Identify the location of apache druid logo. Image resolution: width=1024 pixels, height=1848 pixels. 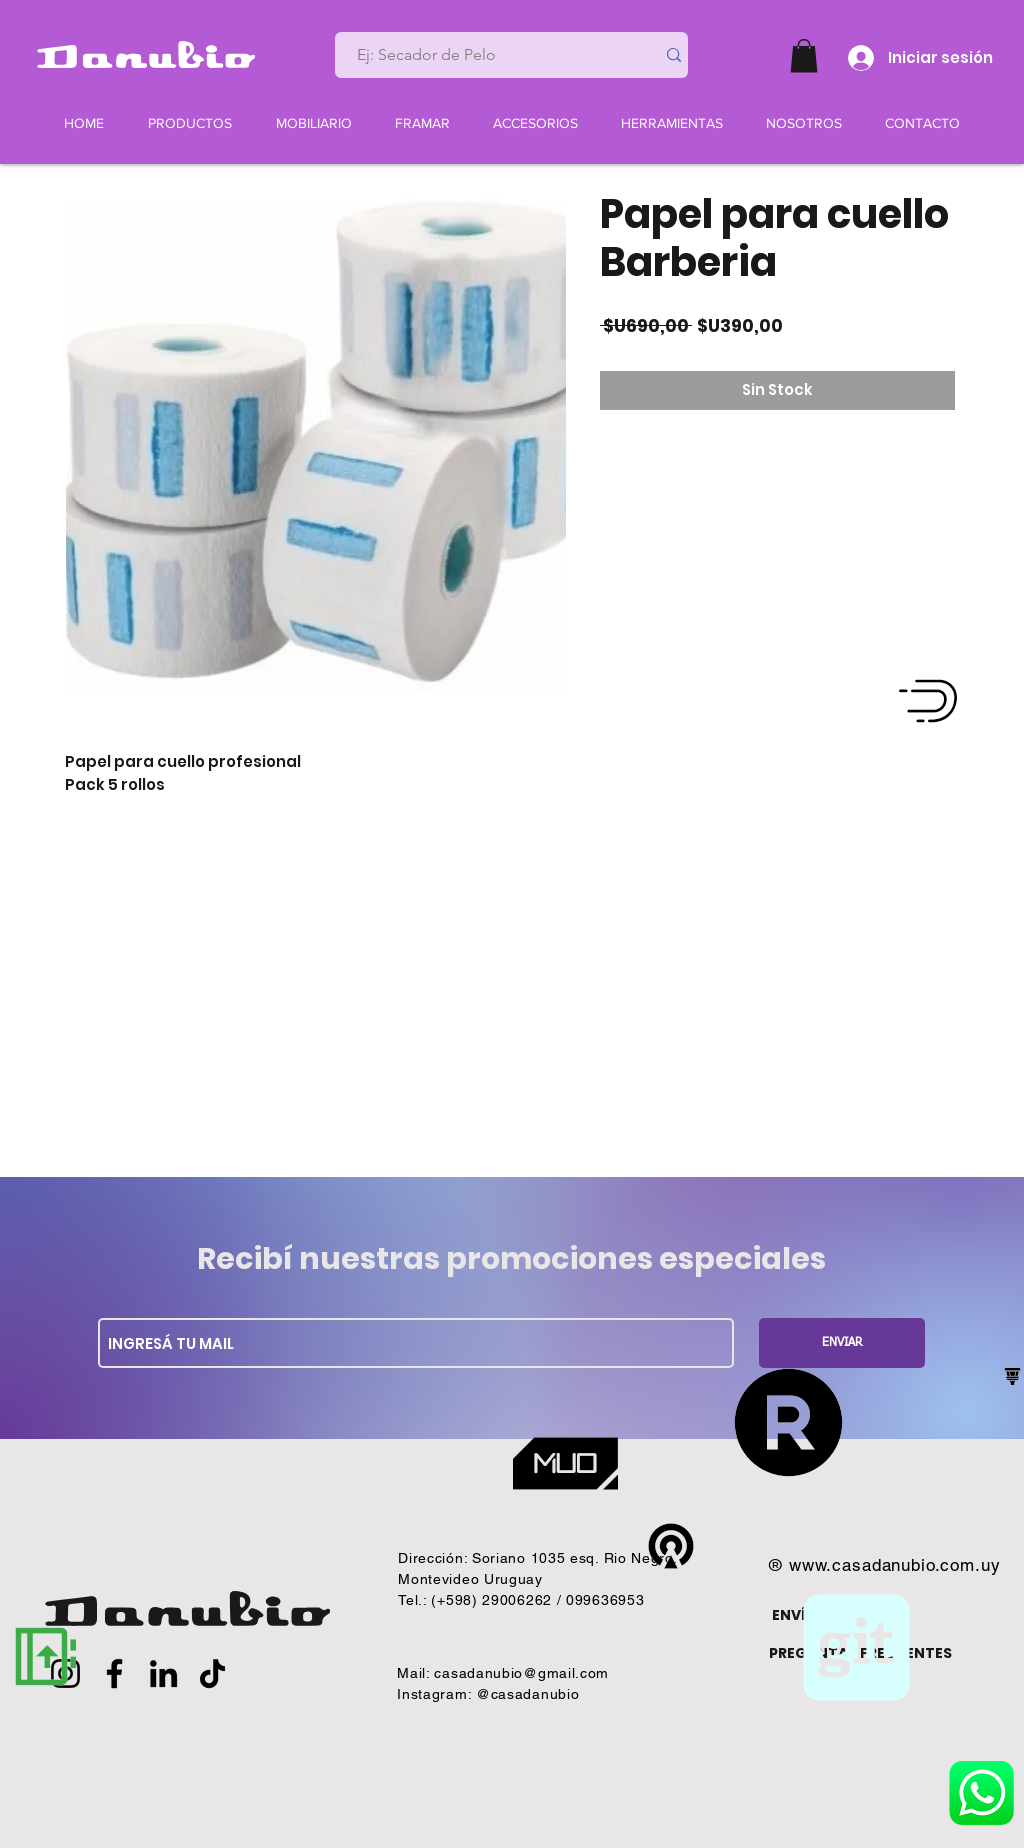
(928, 701).